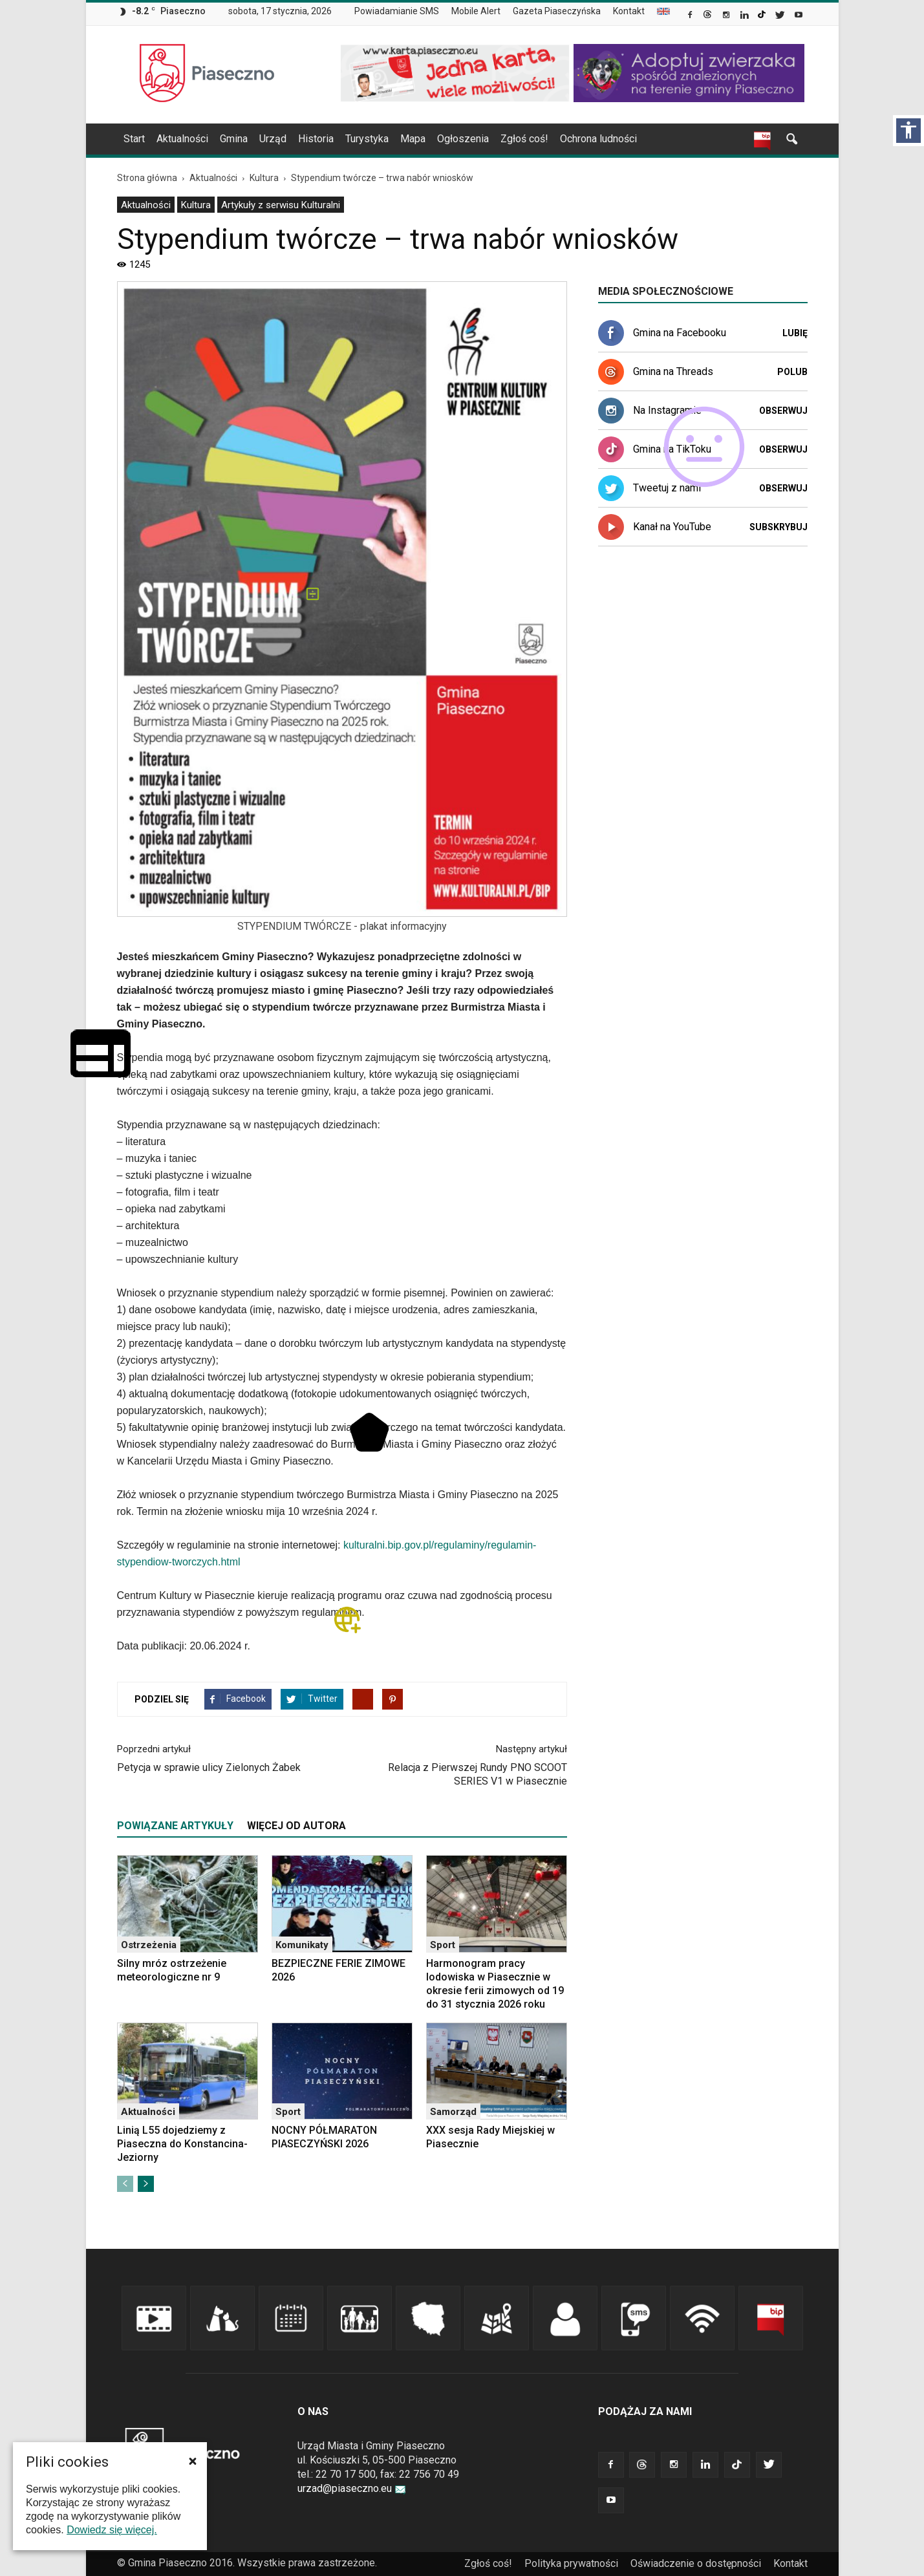  Describe the element at coordinates (369, 1432) in the screenshot. I see `indicates a pentagon shape or geometric element` at that location.